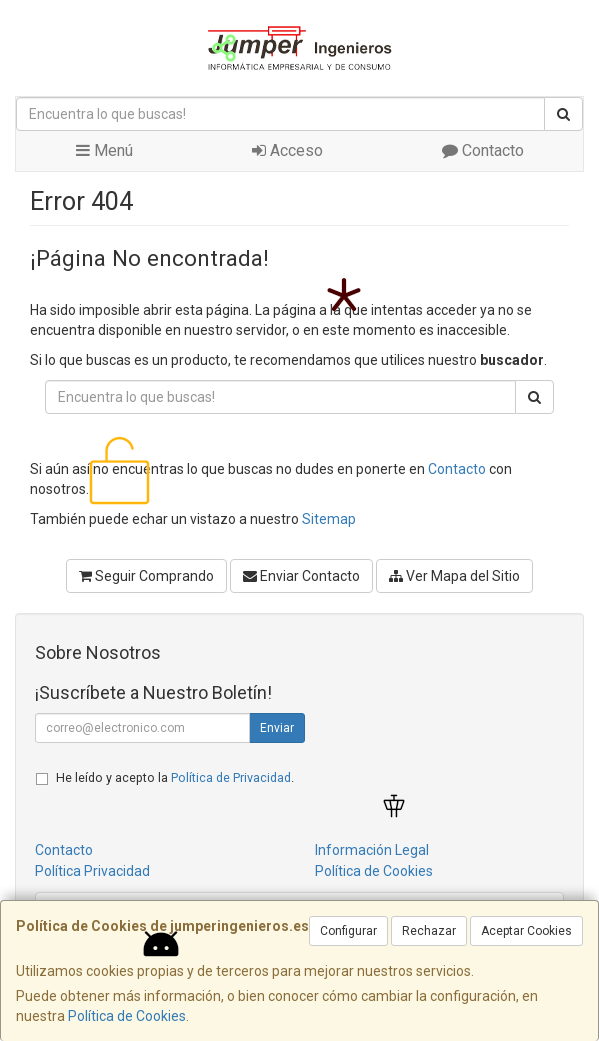  What do you see at coordinates (394, 806) in the screenshot?
I see `access air traffic control features` at bounding box center [394, 806].